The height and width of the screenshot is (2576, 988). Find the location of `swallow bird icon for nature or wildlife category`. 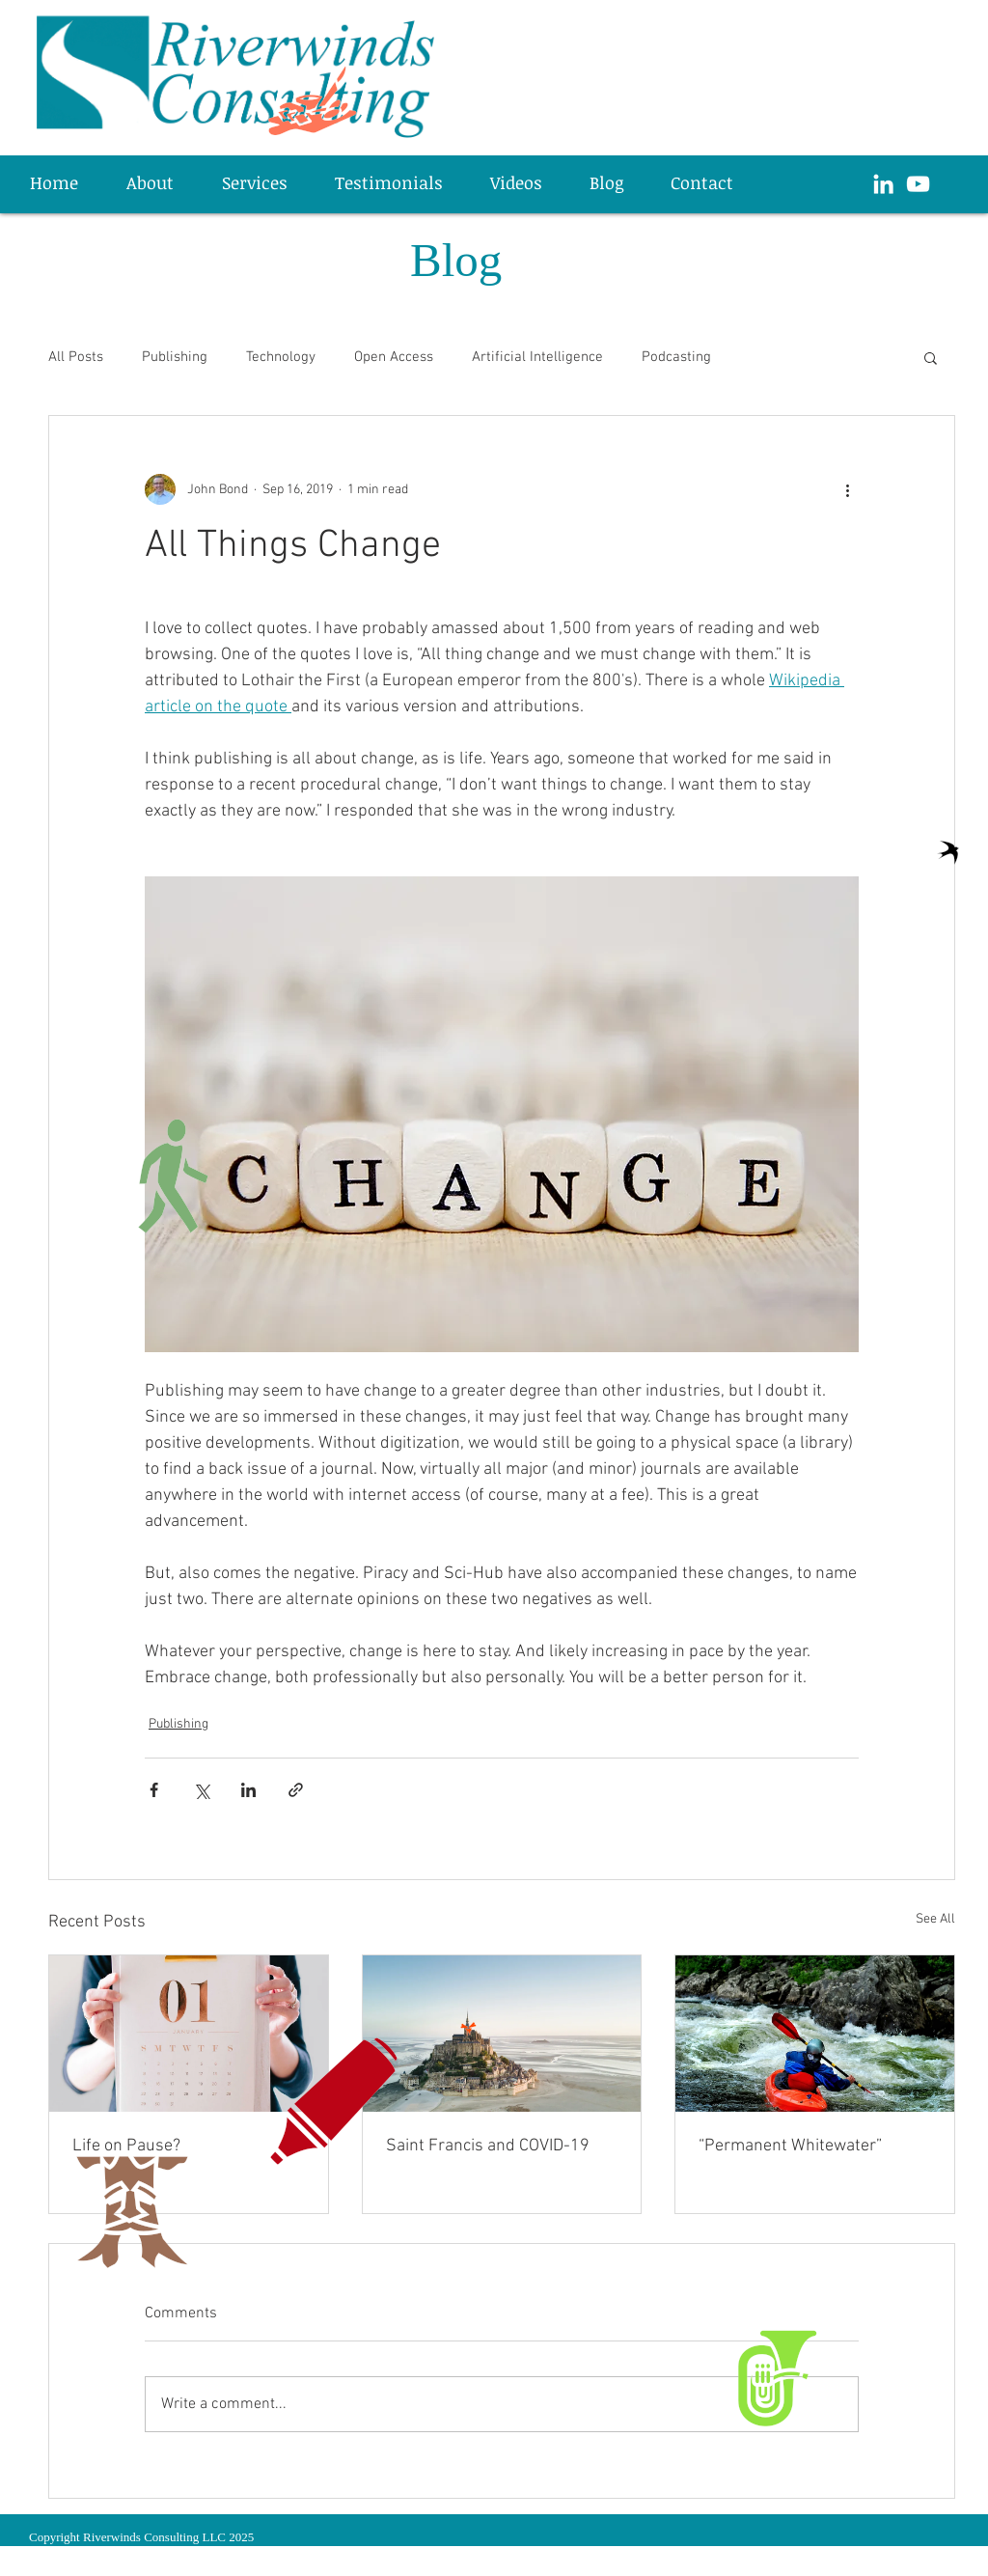

swallow bird icon for nature or wildlife category is located at coordinates (947, 852).